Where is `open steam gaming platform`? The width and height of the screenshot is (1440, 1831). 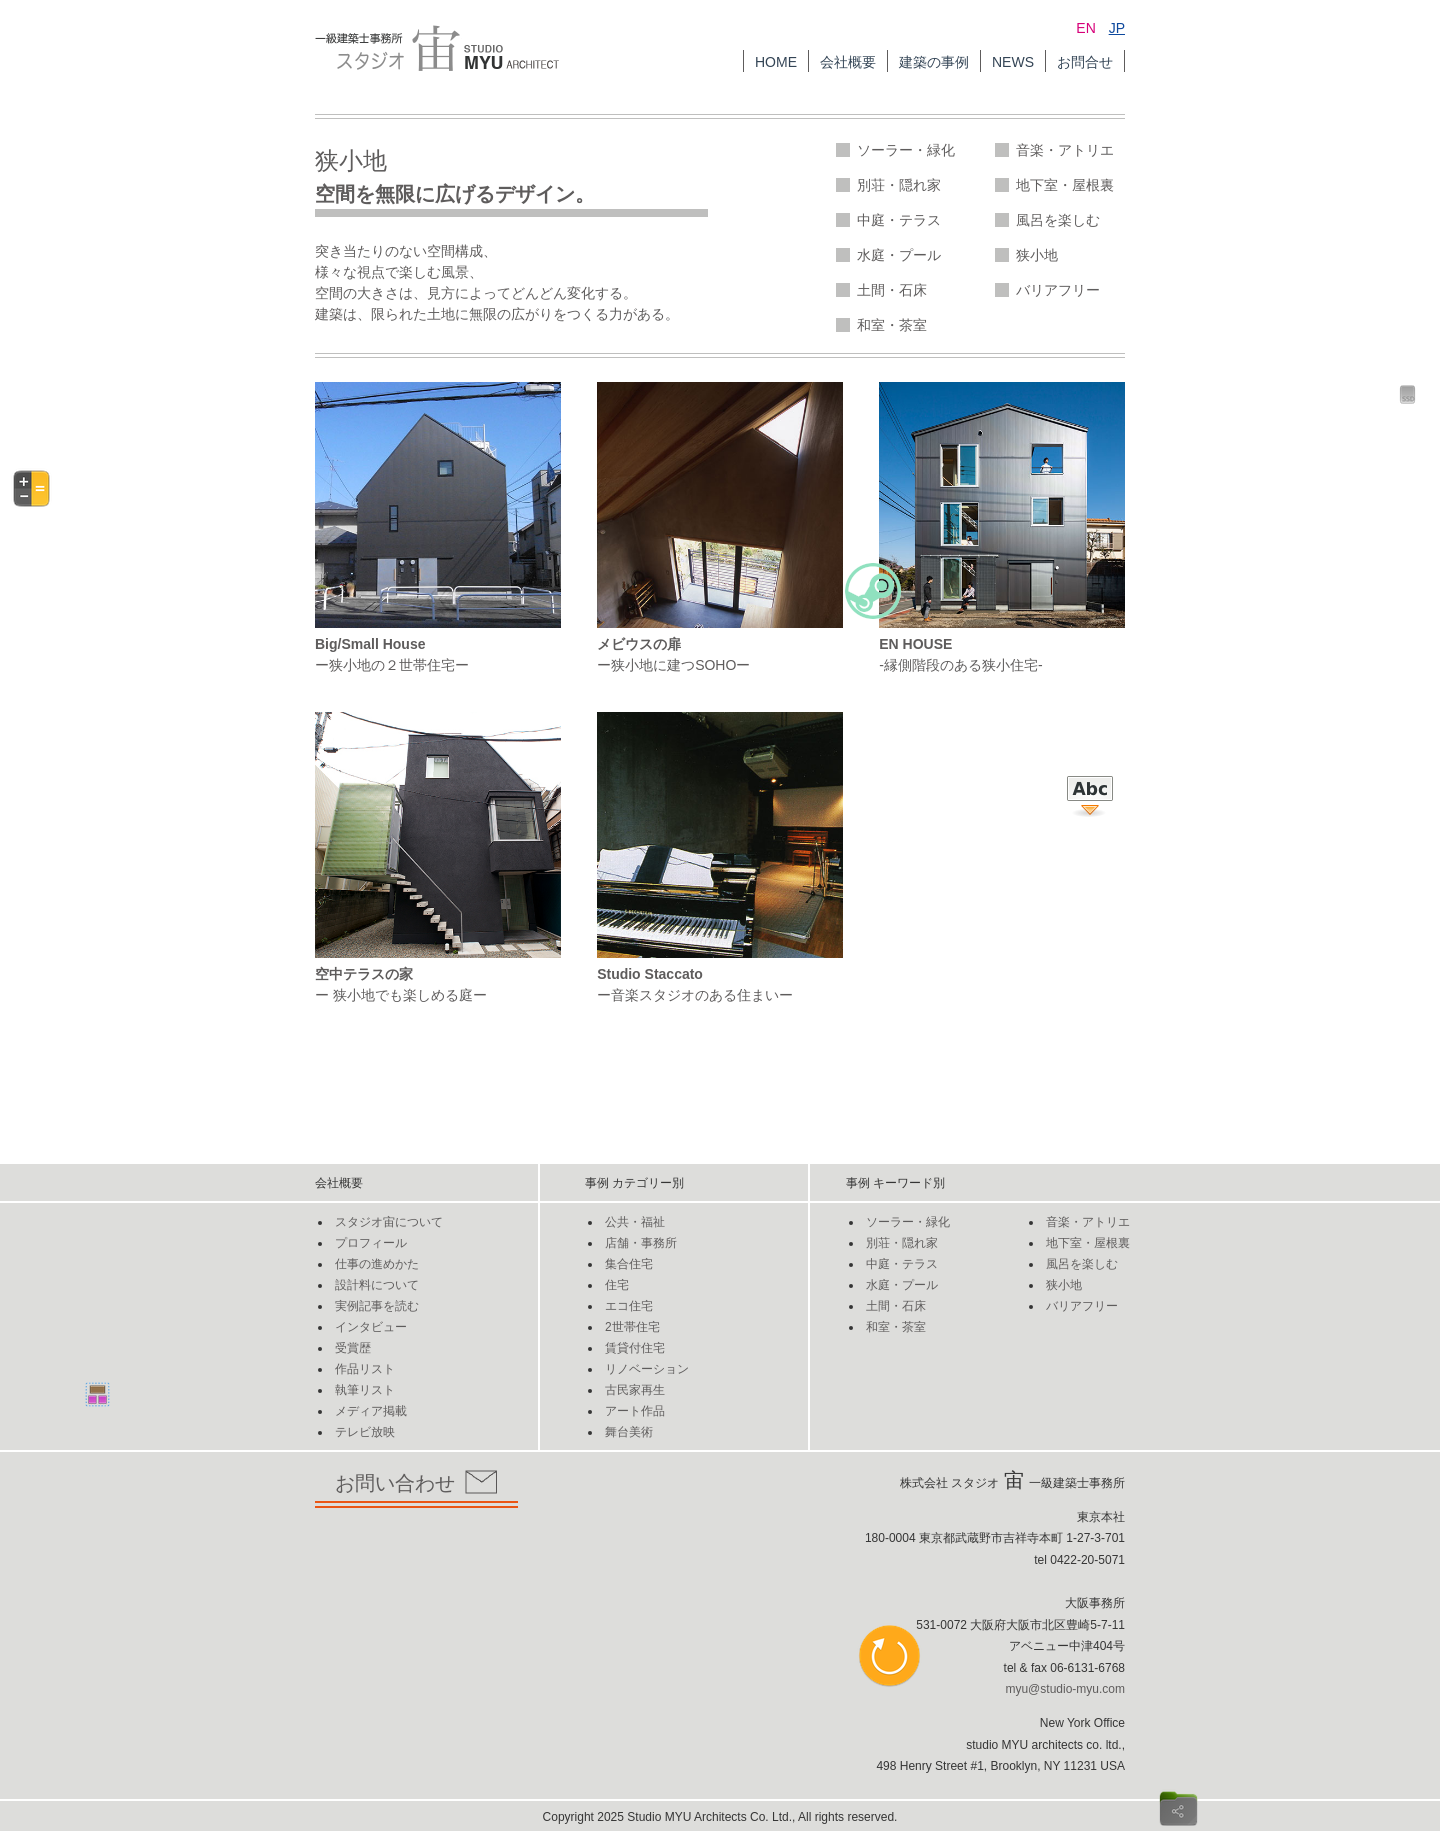 open steam gaming platform is located at coordinates (873, 591).